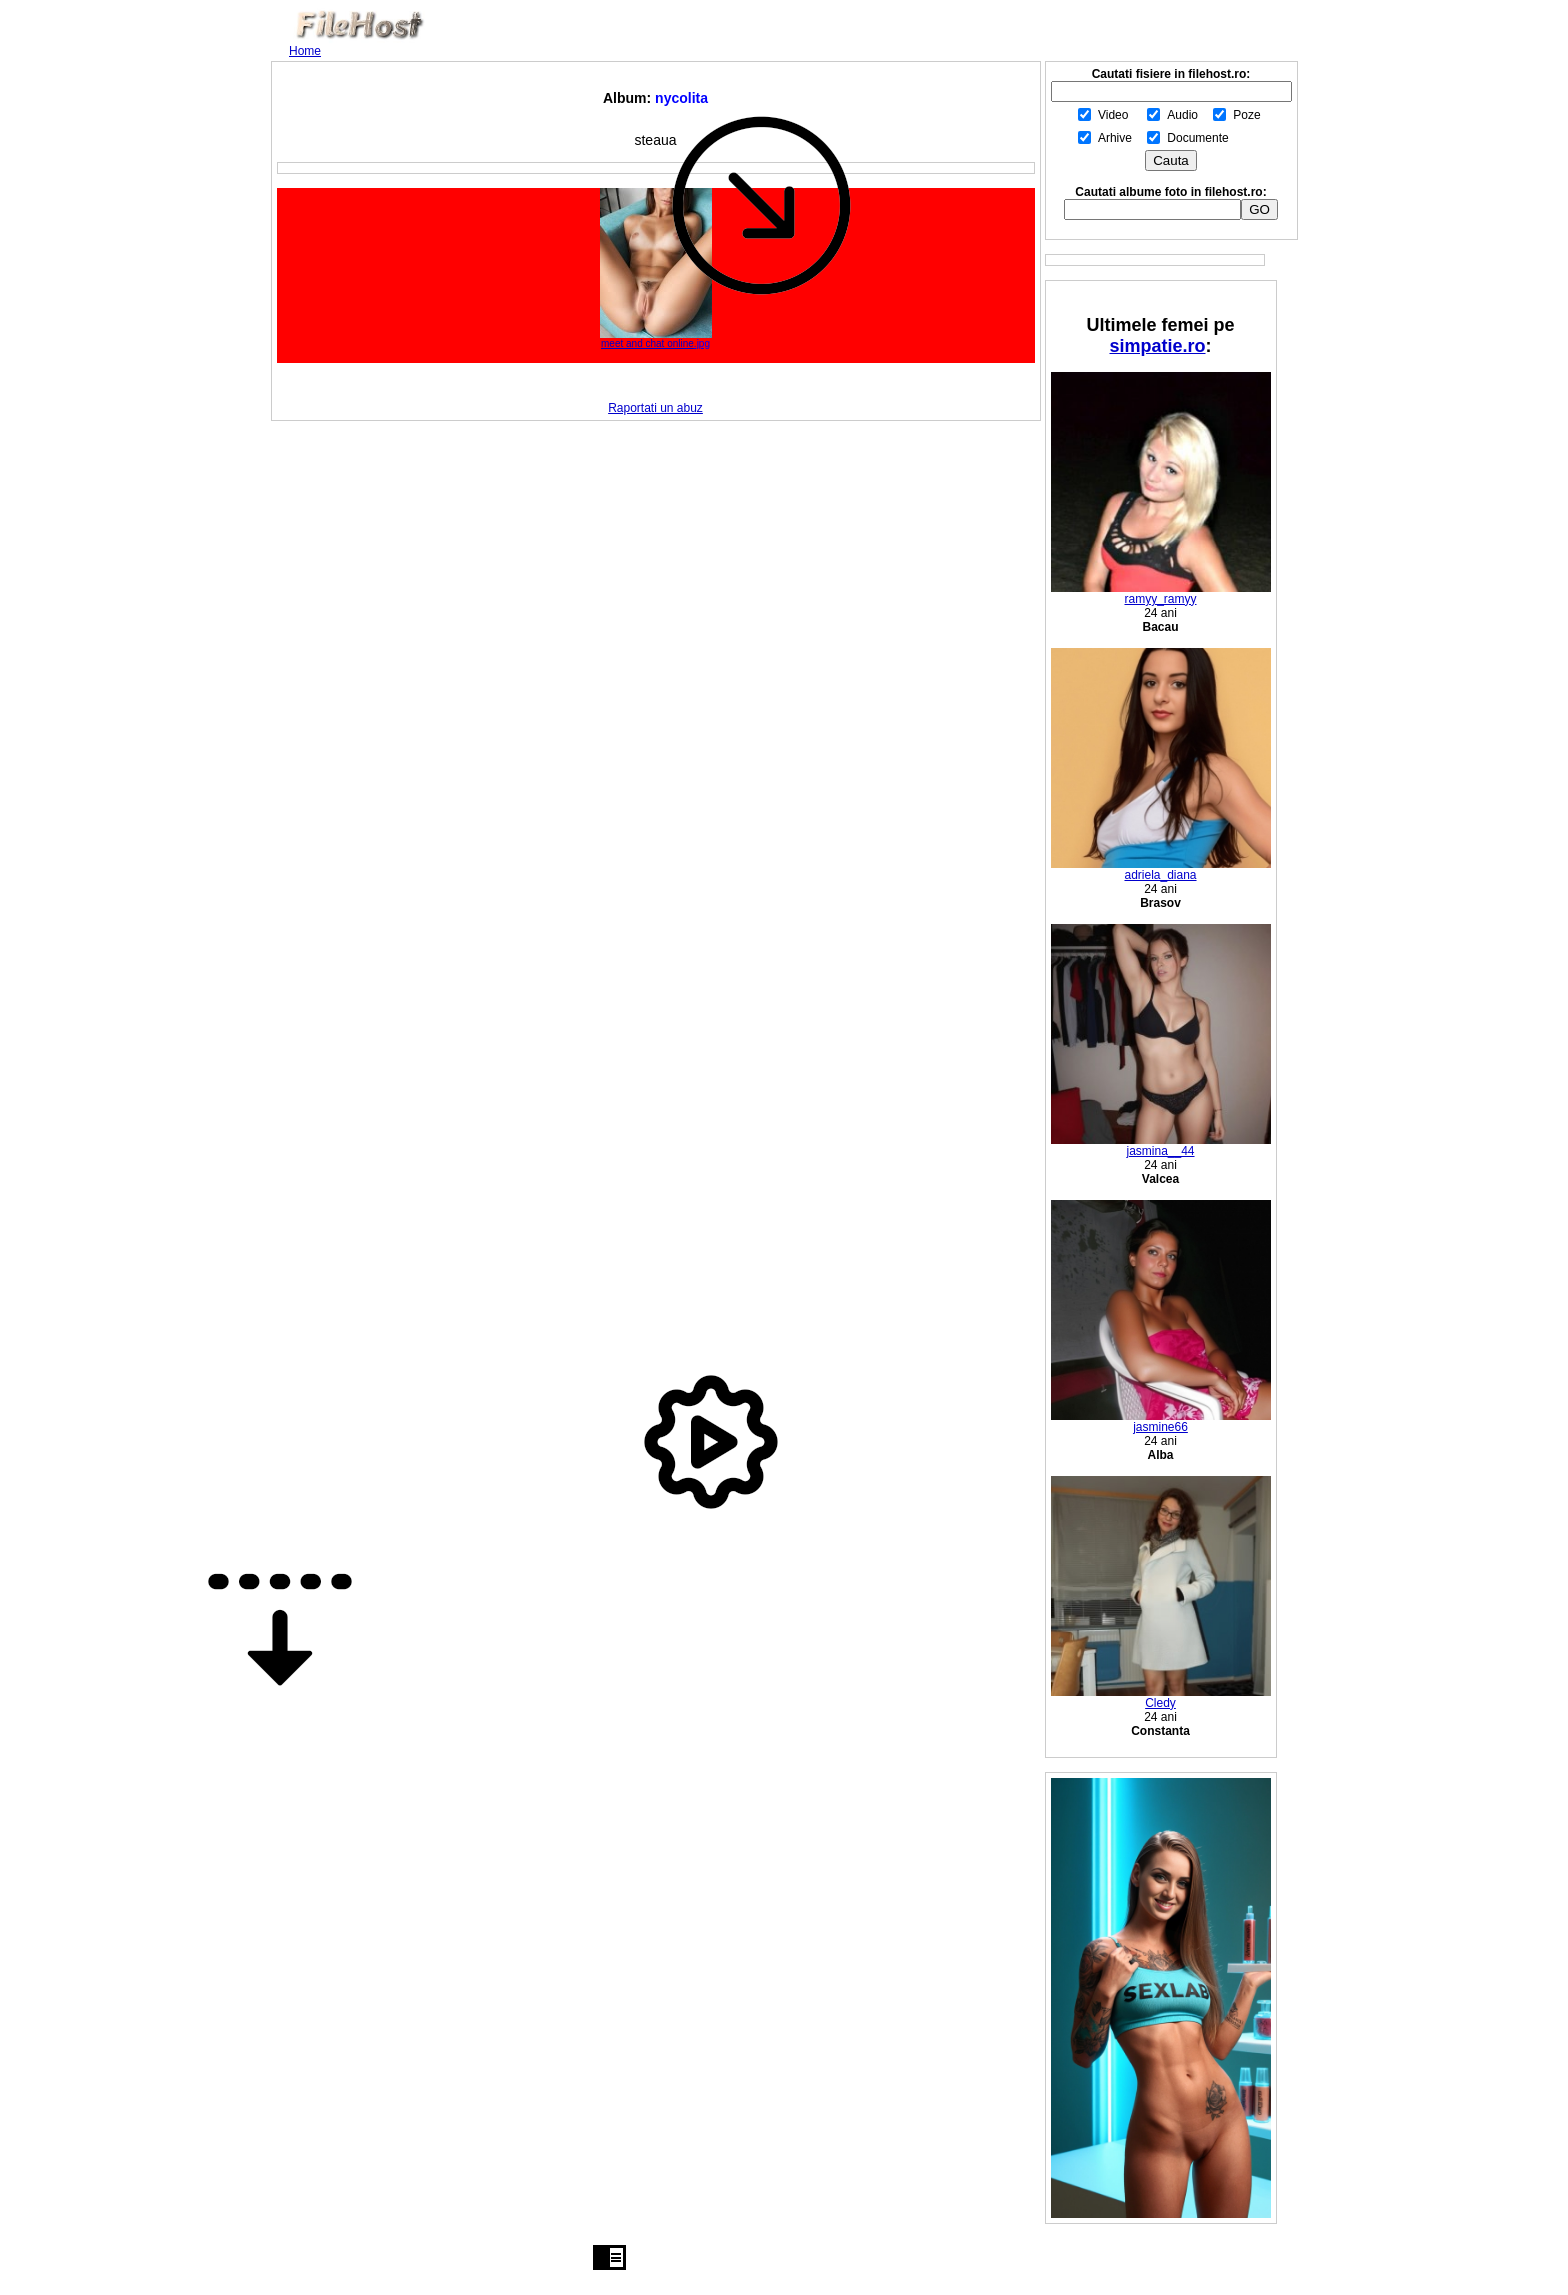 This screenshot has width=1568, height=2295. Describe the element at coordinates (609, 2256) in the screenshot. I see `switch to reader mode for distraction-free reading` at that location.